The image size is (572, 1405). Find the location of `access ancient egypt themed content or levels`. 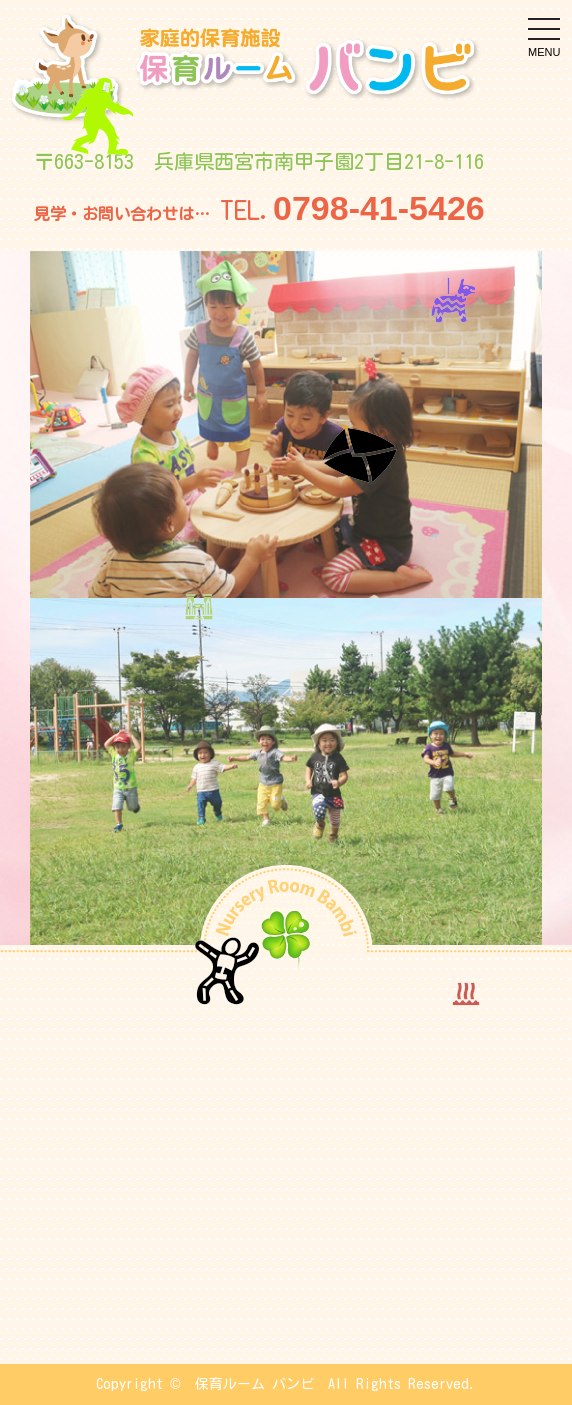

access ancient egypt themed content or levels is located at coordinates (199, 606).